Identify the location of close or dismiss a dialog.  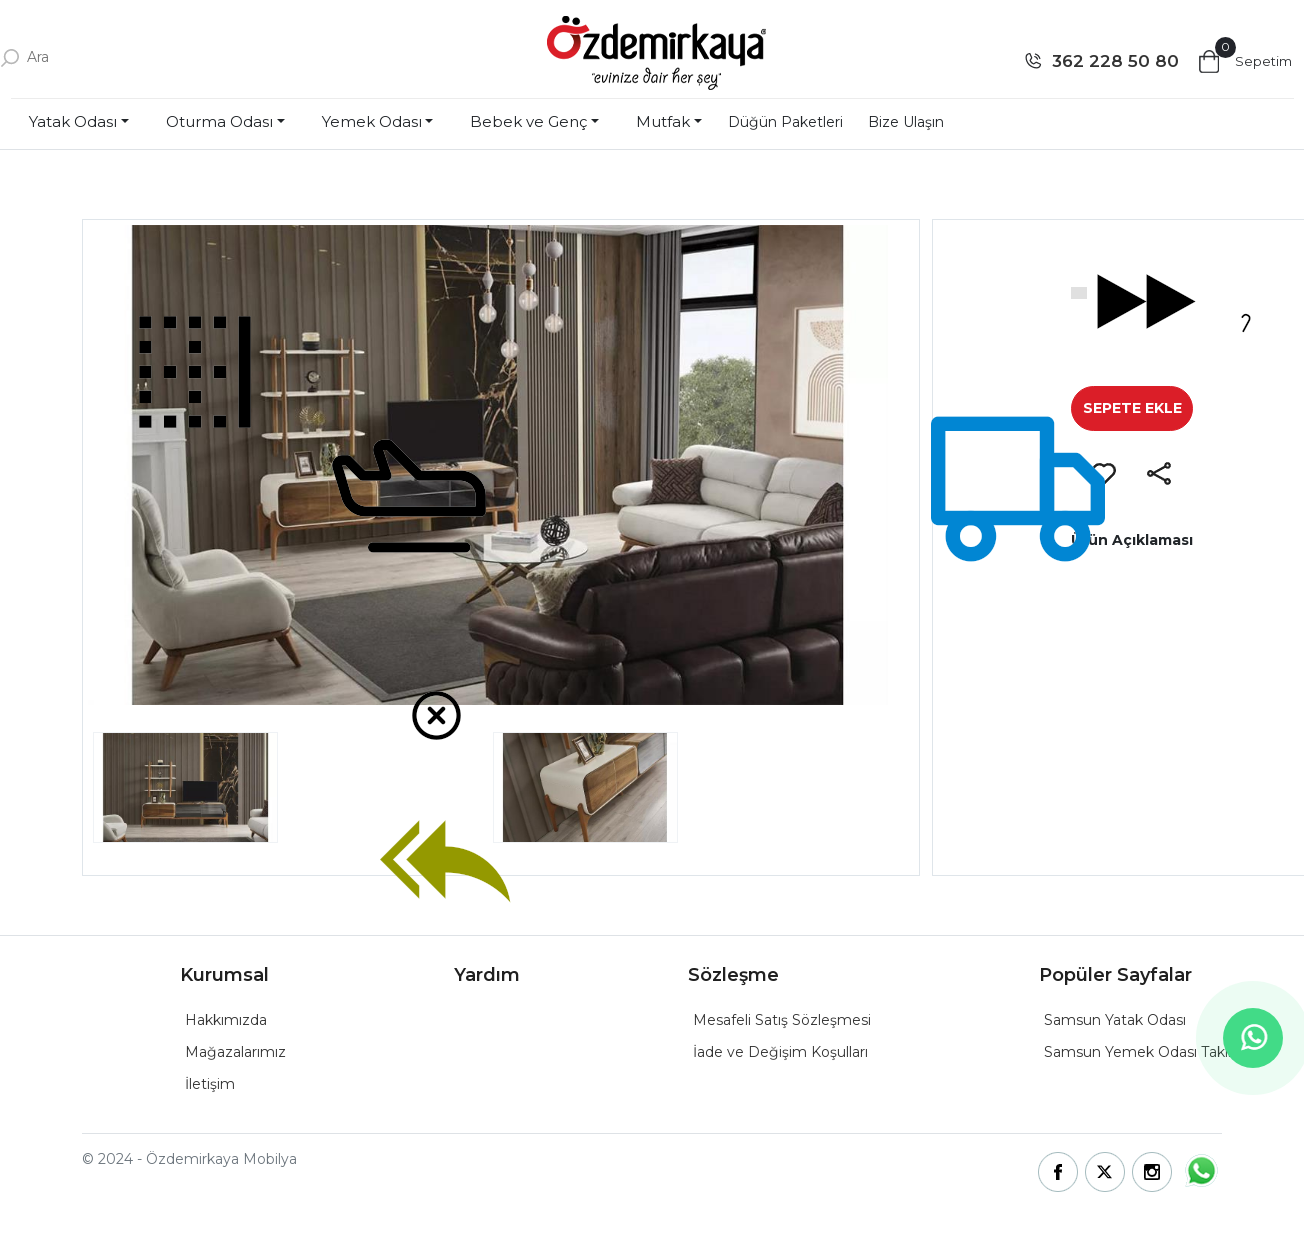
(436, 715).